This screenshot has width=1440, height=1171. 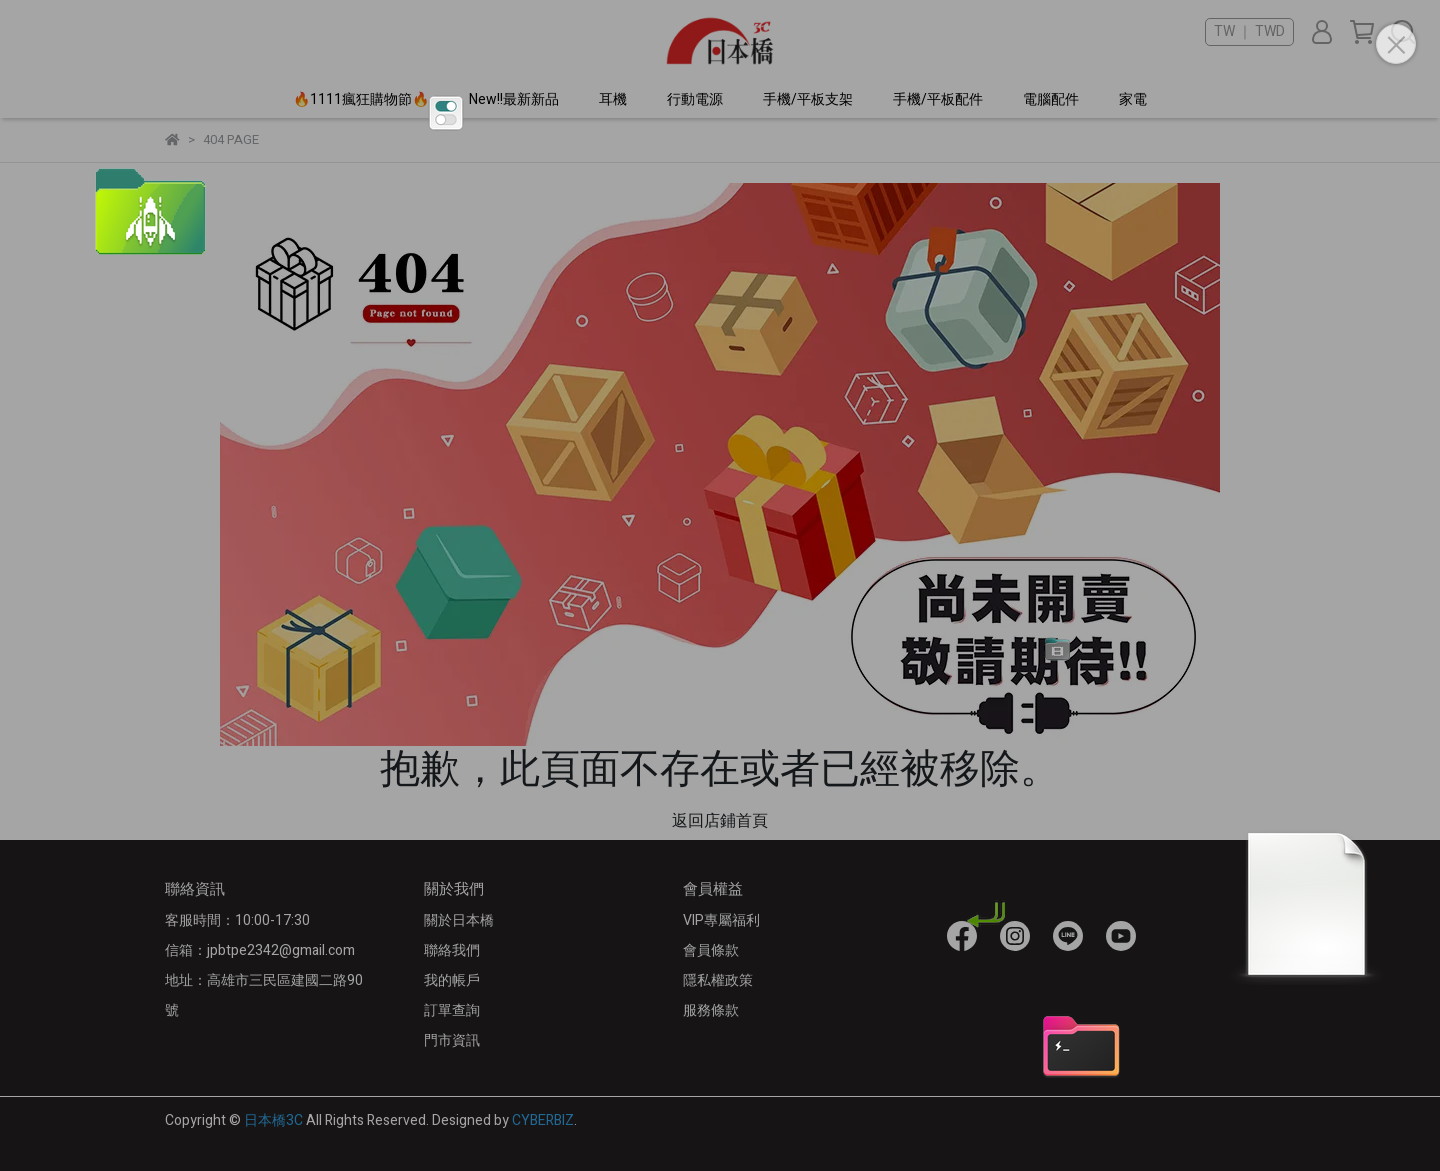 I want to click on open videos folder, so click(x=1057, y=648).